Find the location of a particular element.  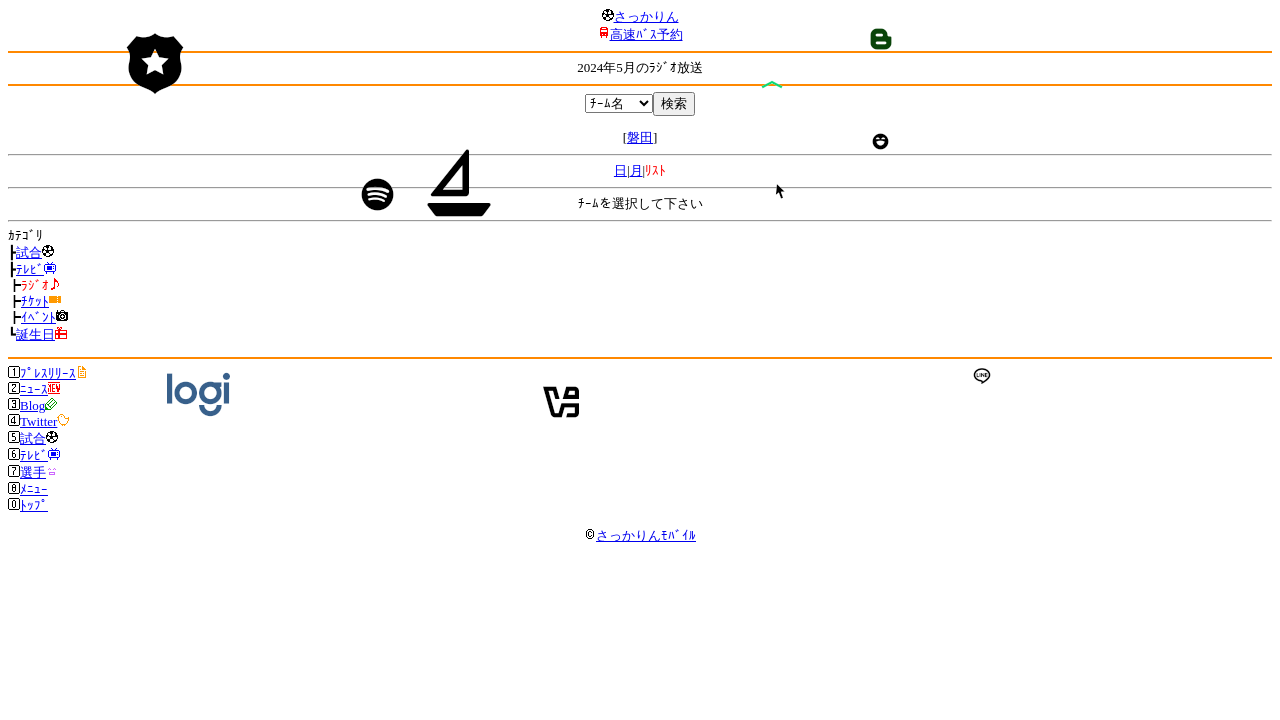

scroll to top of page is located at coordinates (772, 85).